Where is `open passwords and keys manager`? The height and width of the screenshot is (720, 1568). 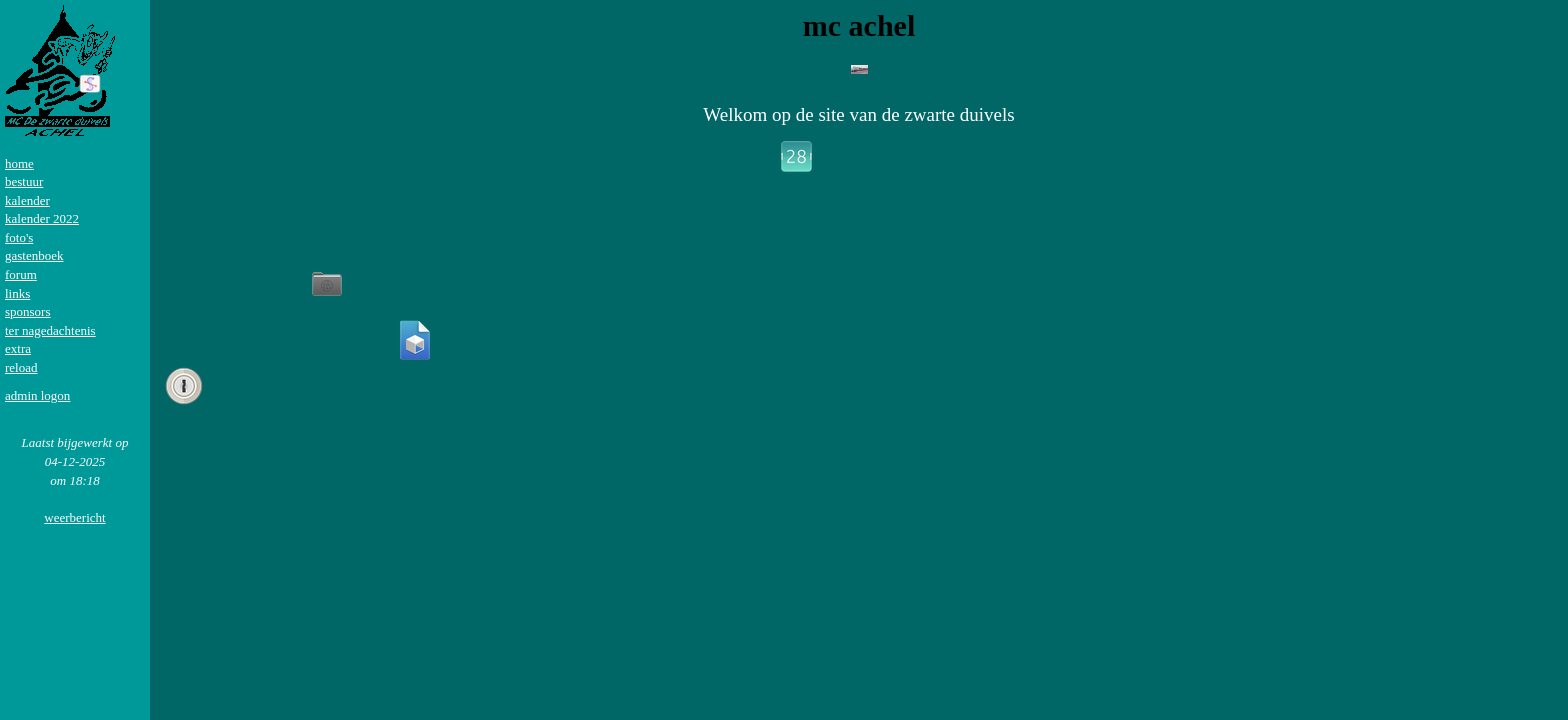
open passwords and keys manager is located at coordinates (184, 386).